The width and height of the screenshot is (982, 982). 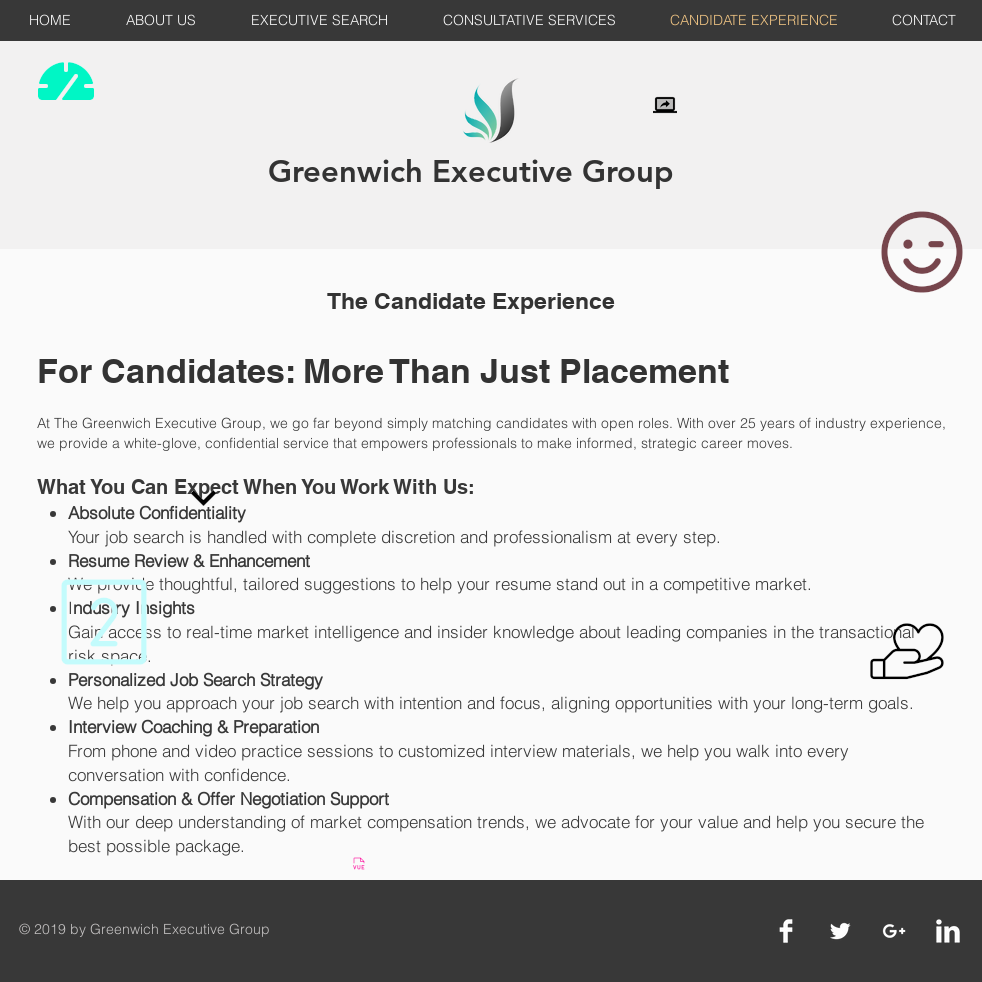 I want to click on vue.js file type indicator, so click(x=359, y=864).